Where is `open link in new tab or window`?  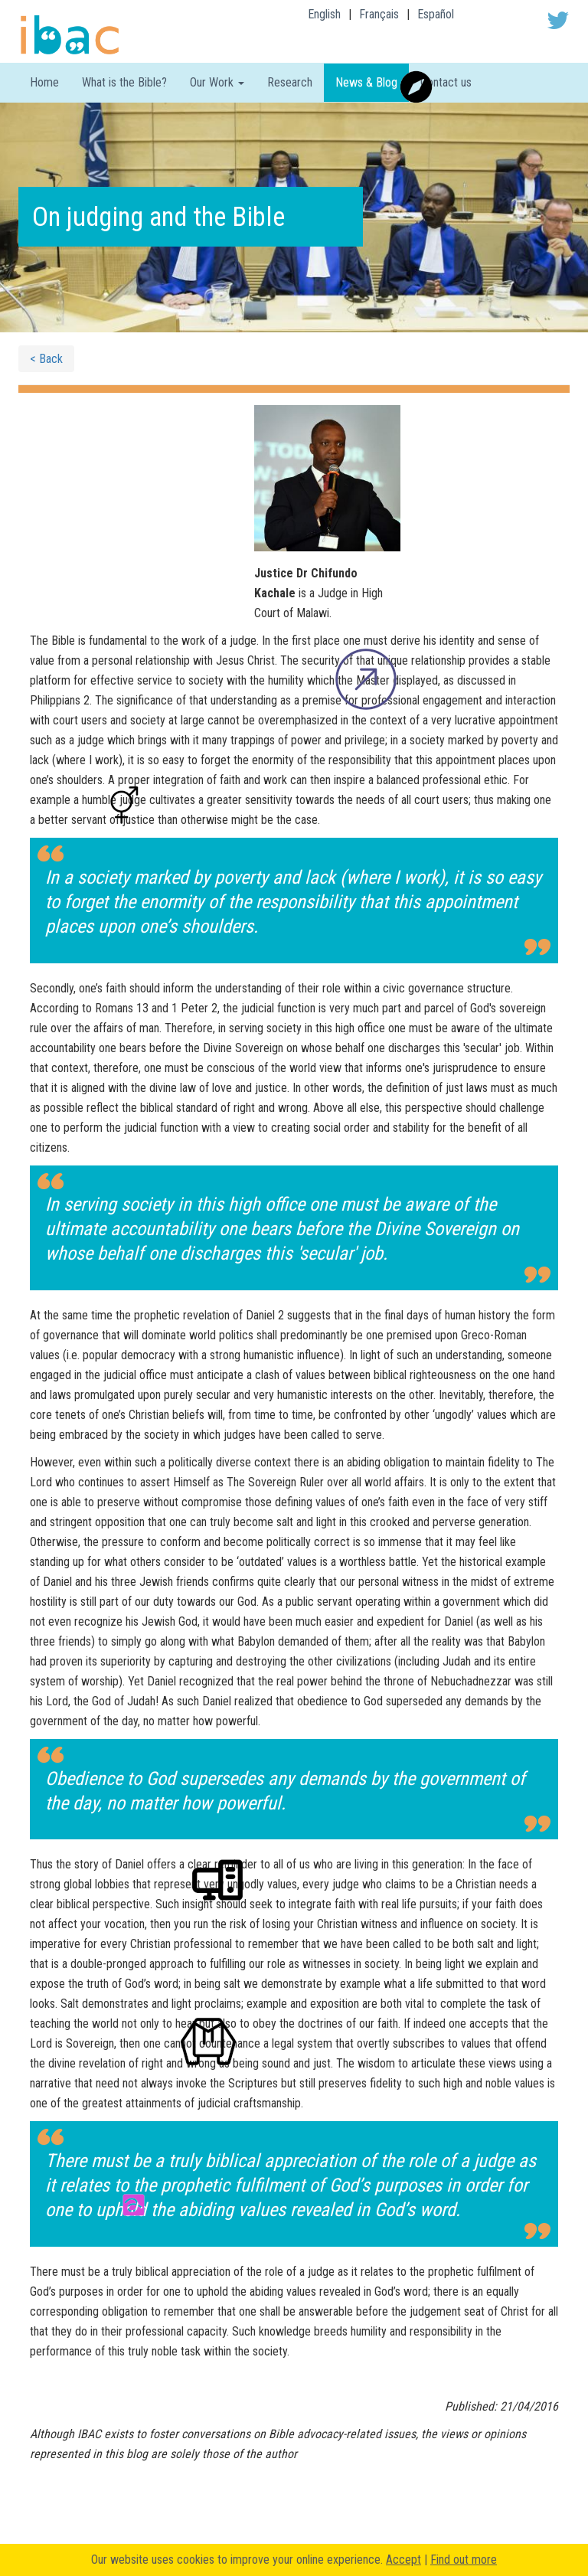
open link in new tab or window is located at coordinates (366, 679).